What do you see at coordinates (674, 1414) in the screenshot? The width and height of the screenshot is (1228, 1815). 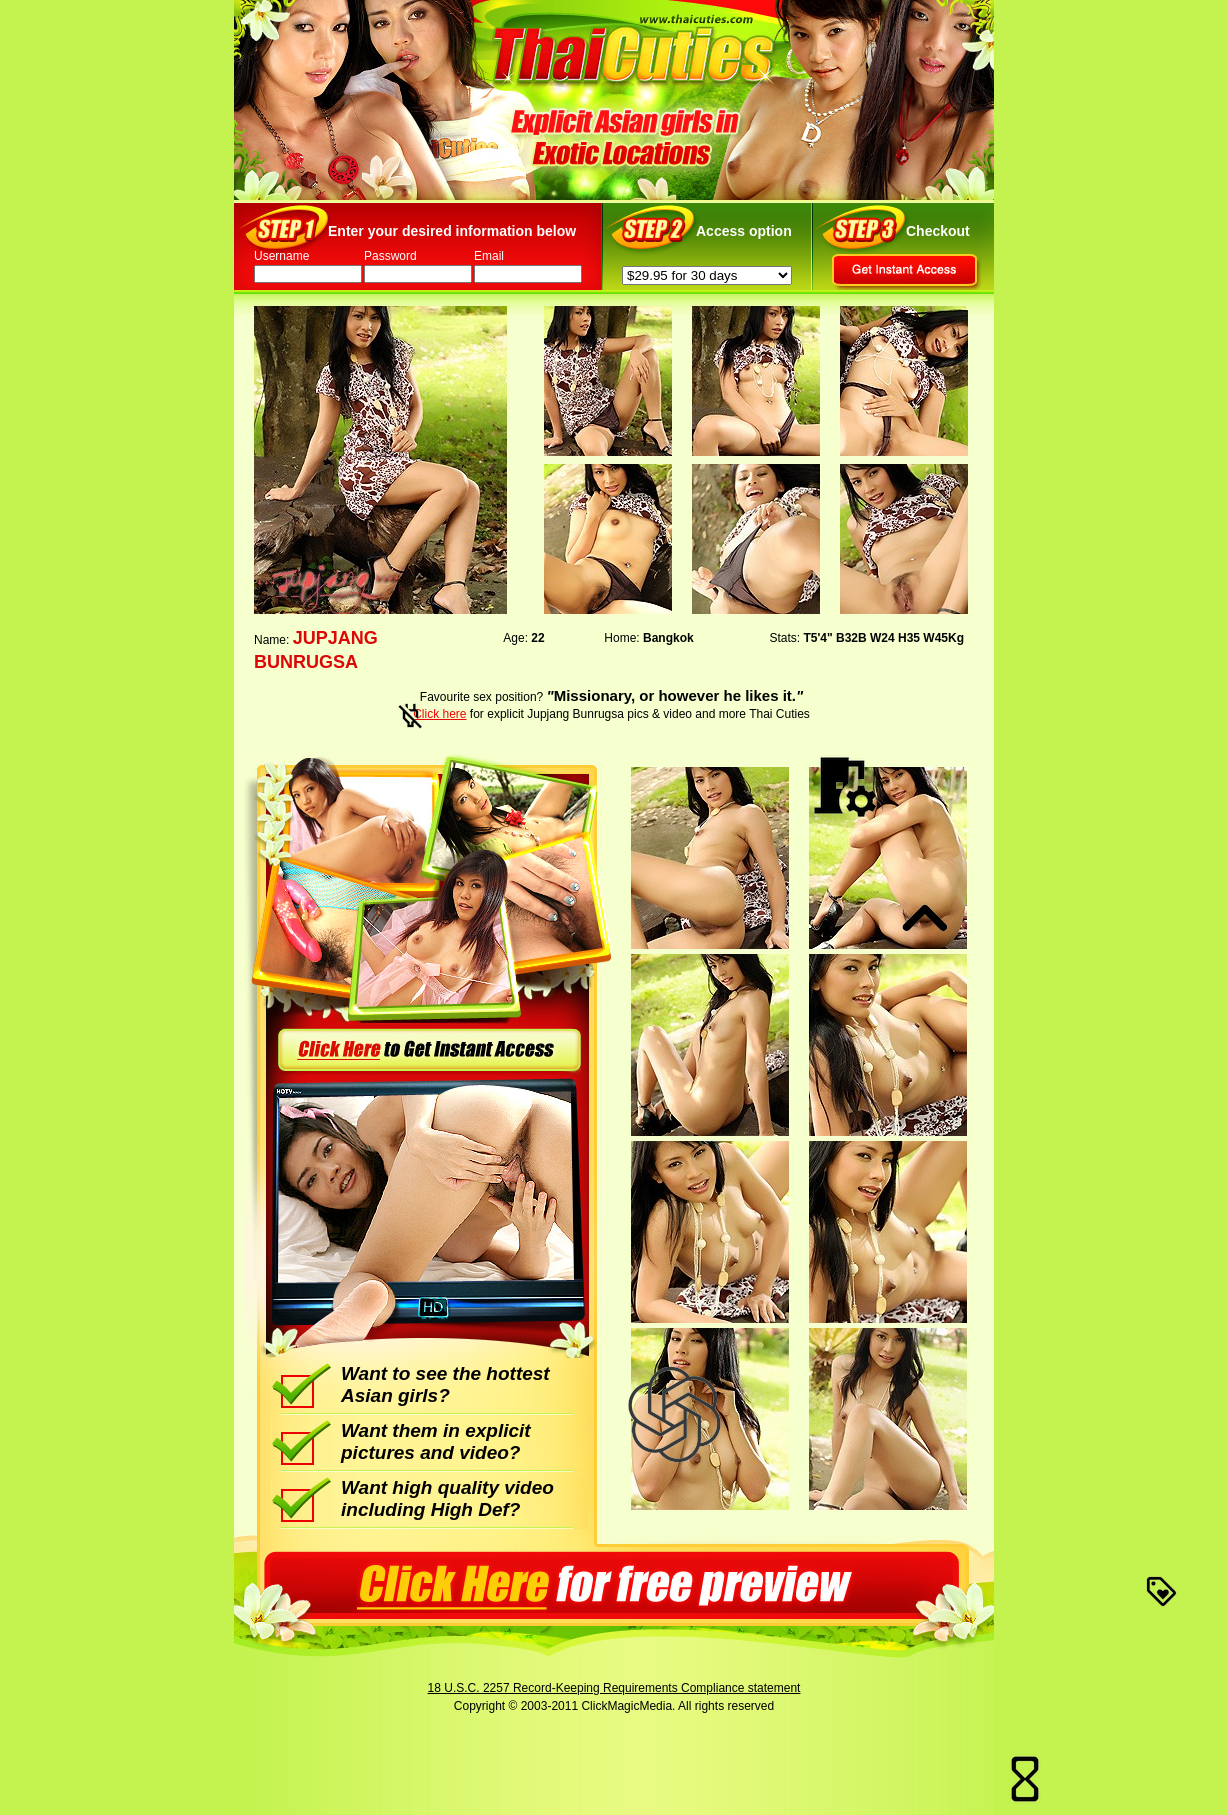 I see `access OpenAI services or ChatGPT` at bounding box center [674, 1414].